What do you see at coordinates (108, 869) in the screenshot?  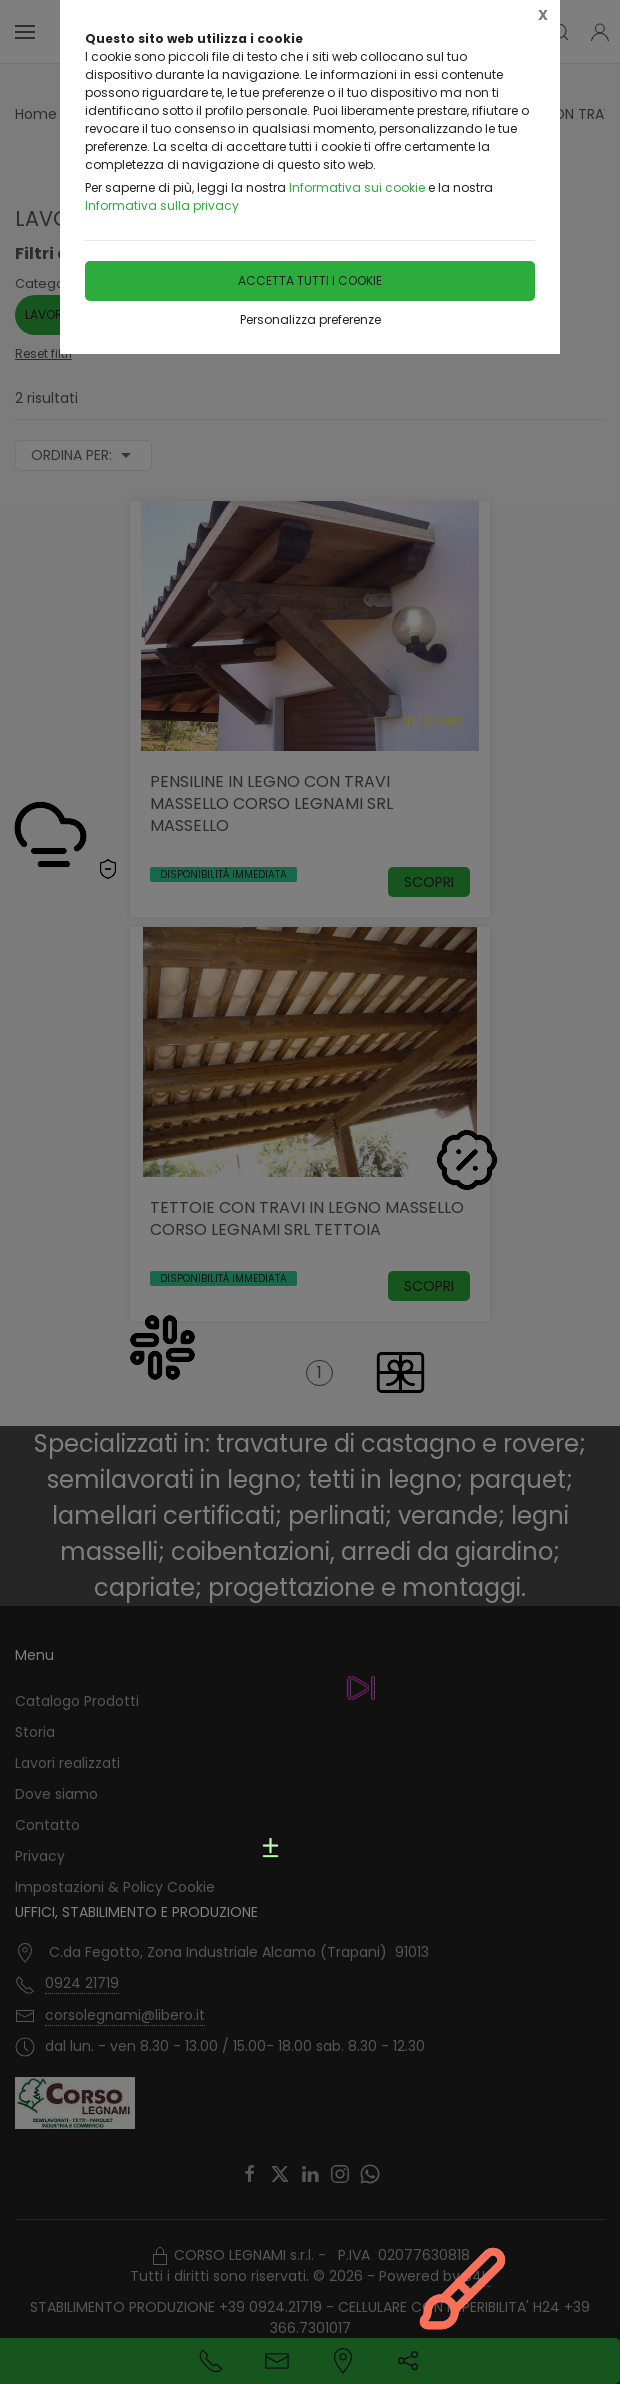 I see `remove or reduce security protection` at bounding box center [108, 869].